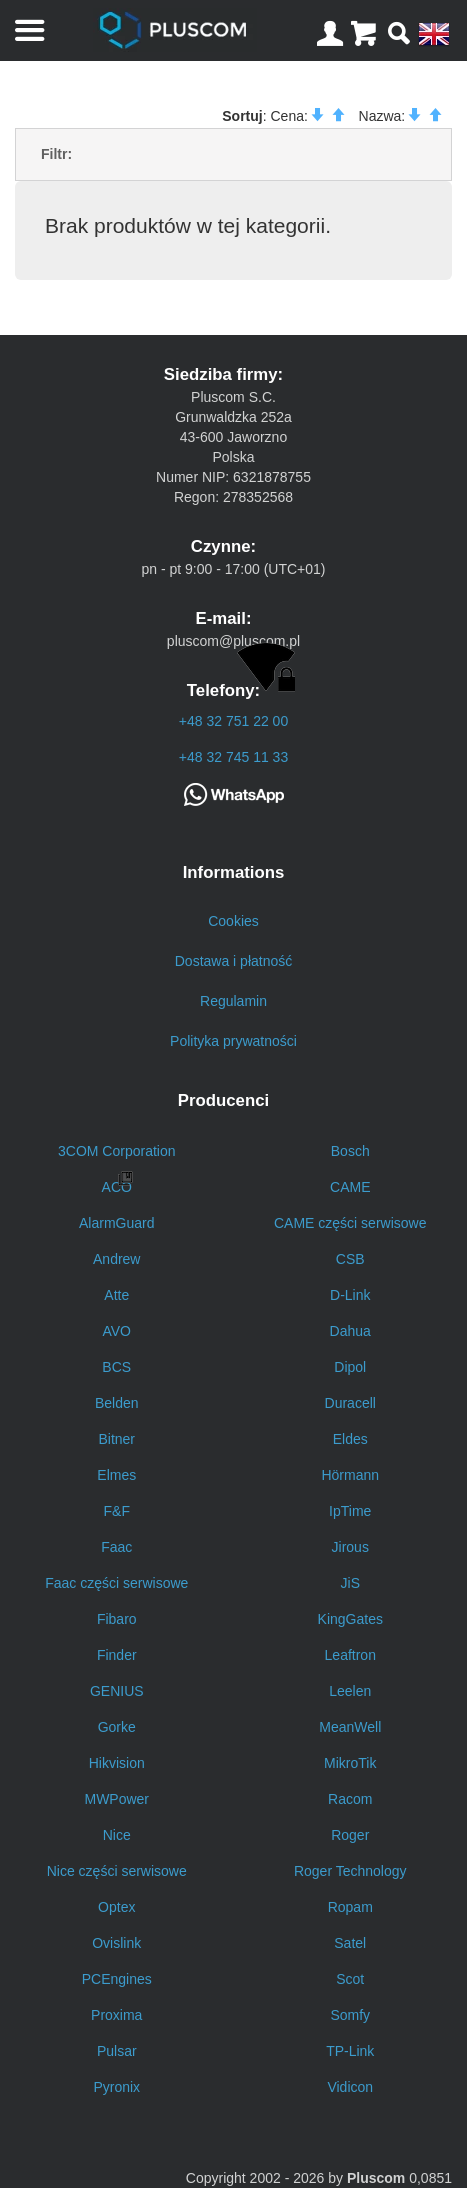 The image size is (467, 2188). I want to click on access your bookmarked collections, so click(125, 1178).